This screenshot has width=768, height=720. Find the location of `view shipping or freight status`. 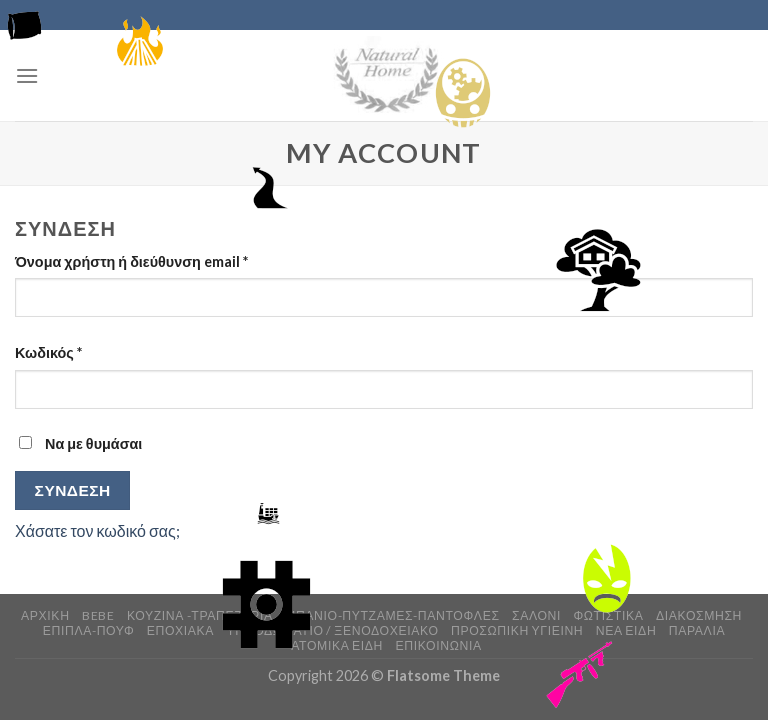

view shipping or freight status is located at coordinates (268, 513).